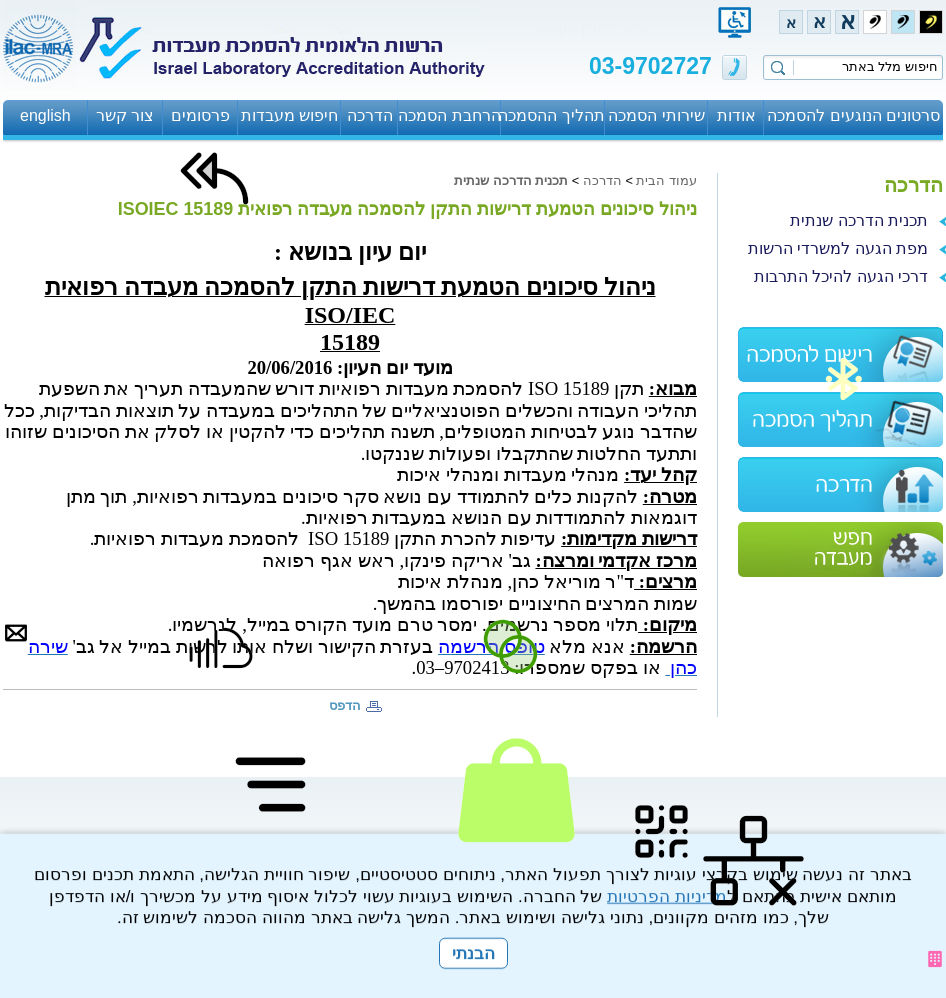 The width and height of the screenshot is (946, 998). Describe the element at coordinates (214, 178) in the screenshot. I see `reply all to a message or email` at that location.